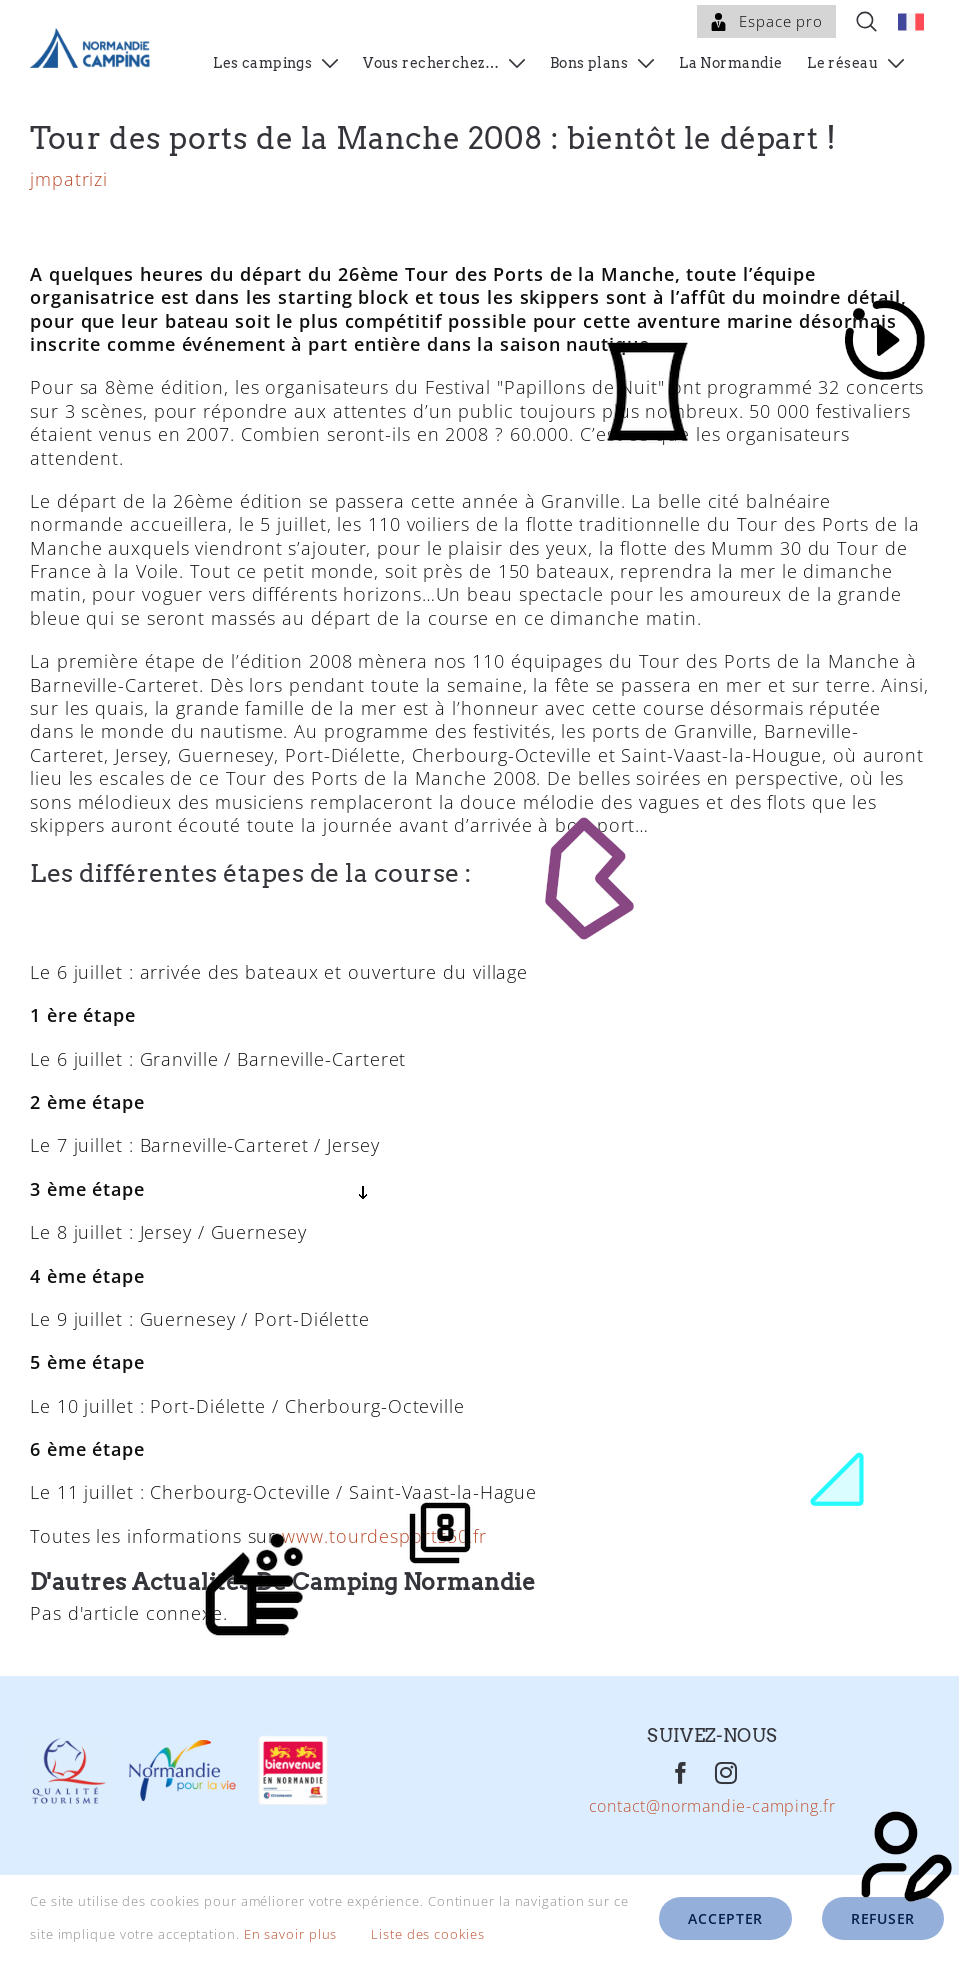  Describe the element at coordinates (904, 1854) in the screenshot. I see `edit your profile` at that location.